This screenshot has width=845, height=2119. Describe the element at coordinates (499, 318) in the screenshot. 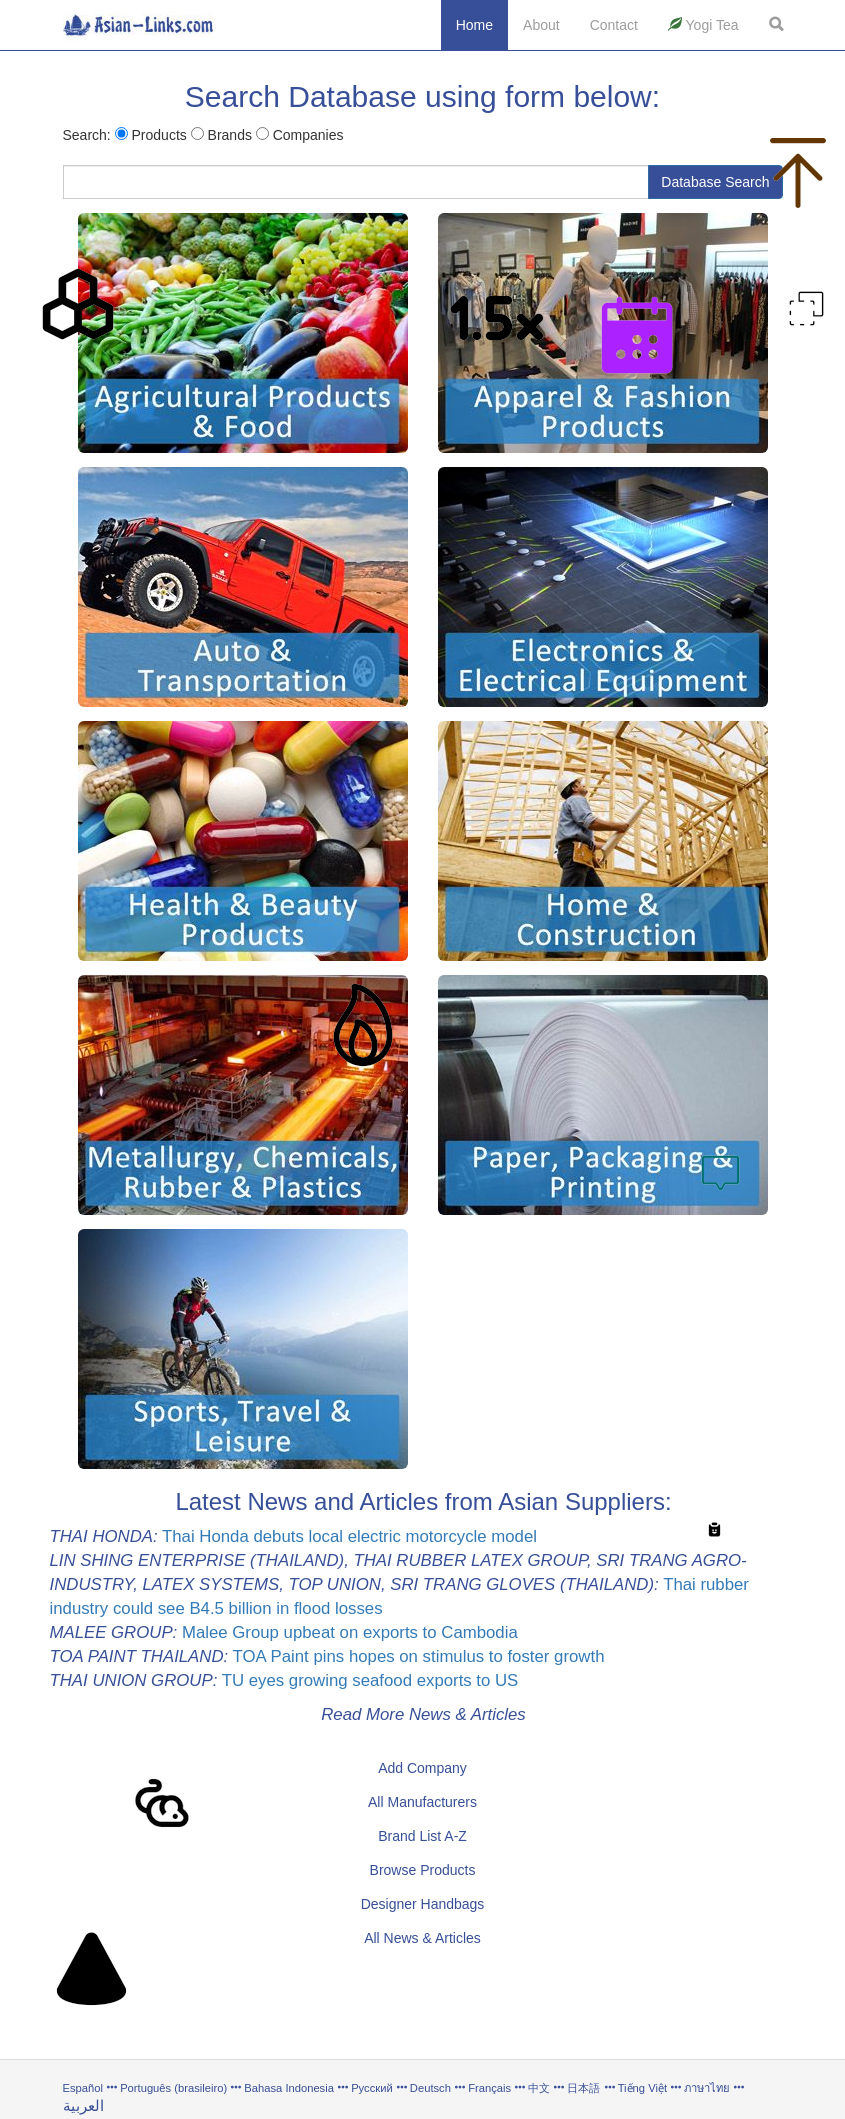

I see `set playback speed to 1.5x` at that location.